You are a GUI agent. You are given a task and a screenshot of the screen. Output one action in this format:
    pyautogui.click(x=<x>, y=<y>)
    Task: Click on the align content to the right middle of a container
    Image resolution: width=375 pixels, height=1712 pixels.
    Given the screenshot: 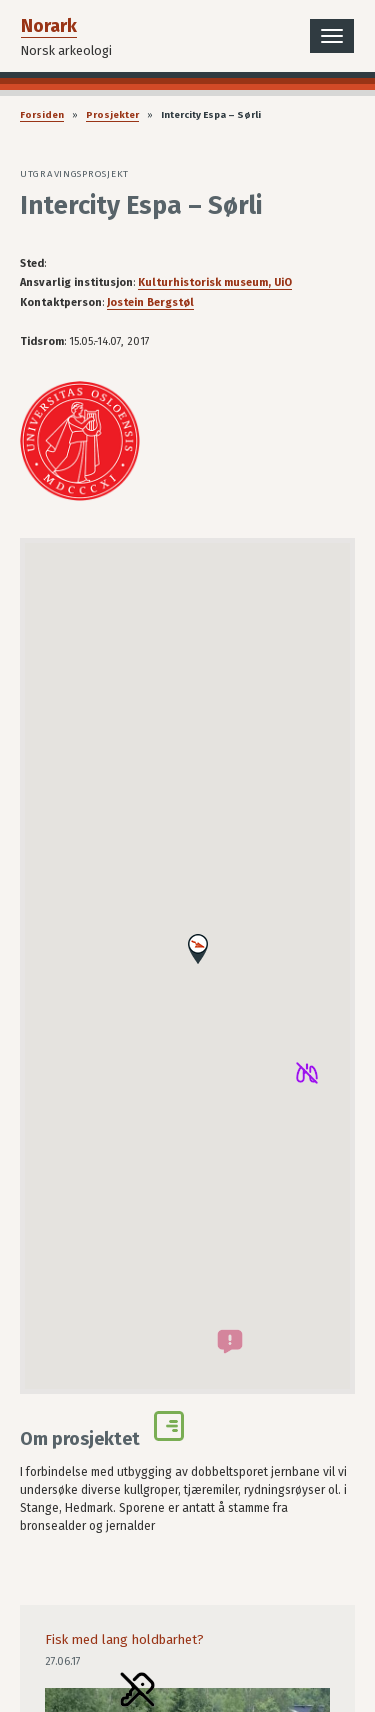 What is the action you would take?
    pyautogui.click(x=169, y=1426)
    